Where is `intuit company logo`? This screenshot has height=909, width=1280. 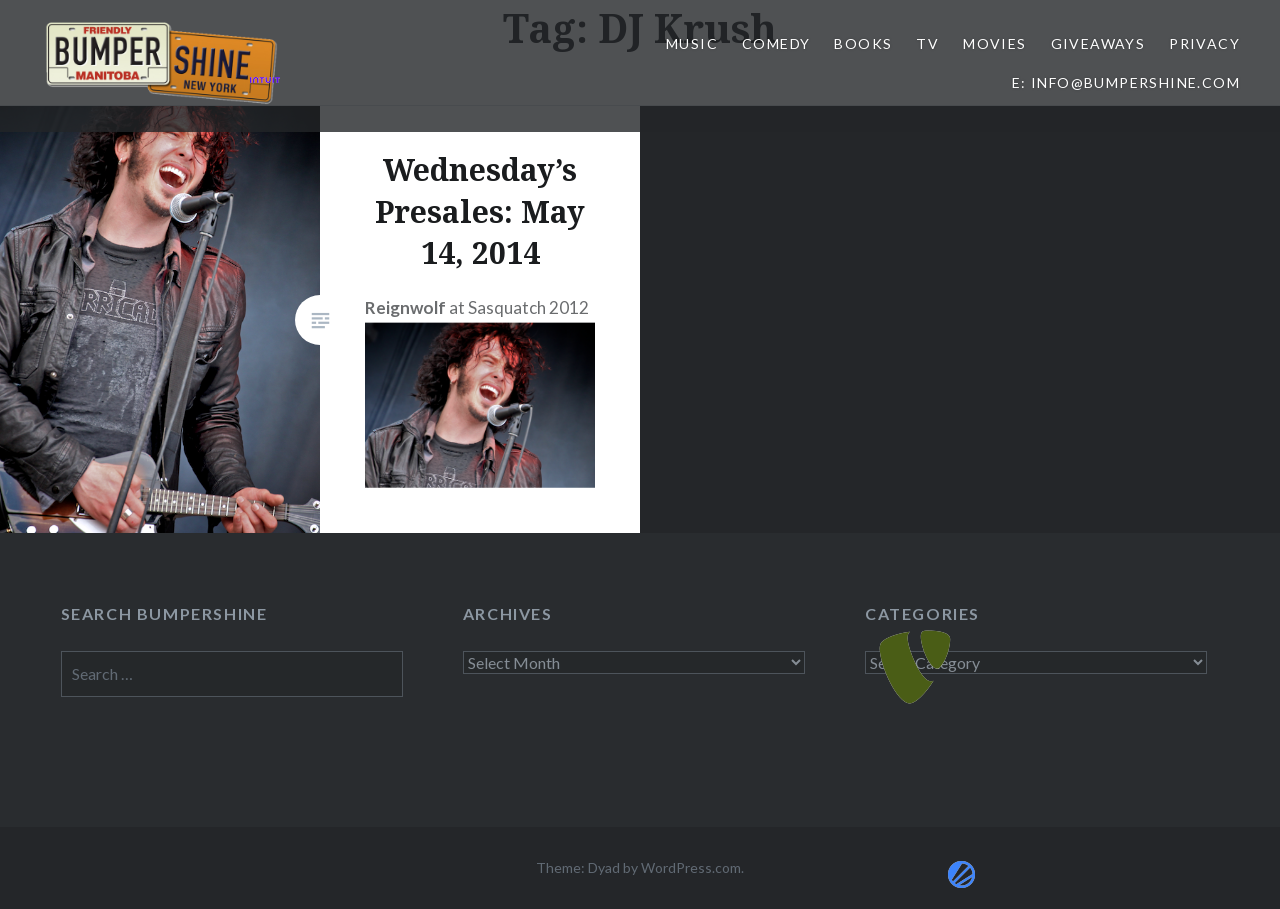 intuit company logo is located at coordinates (265, 80).